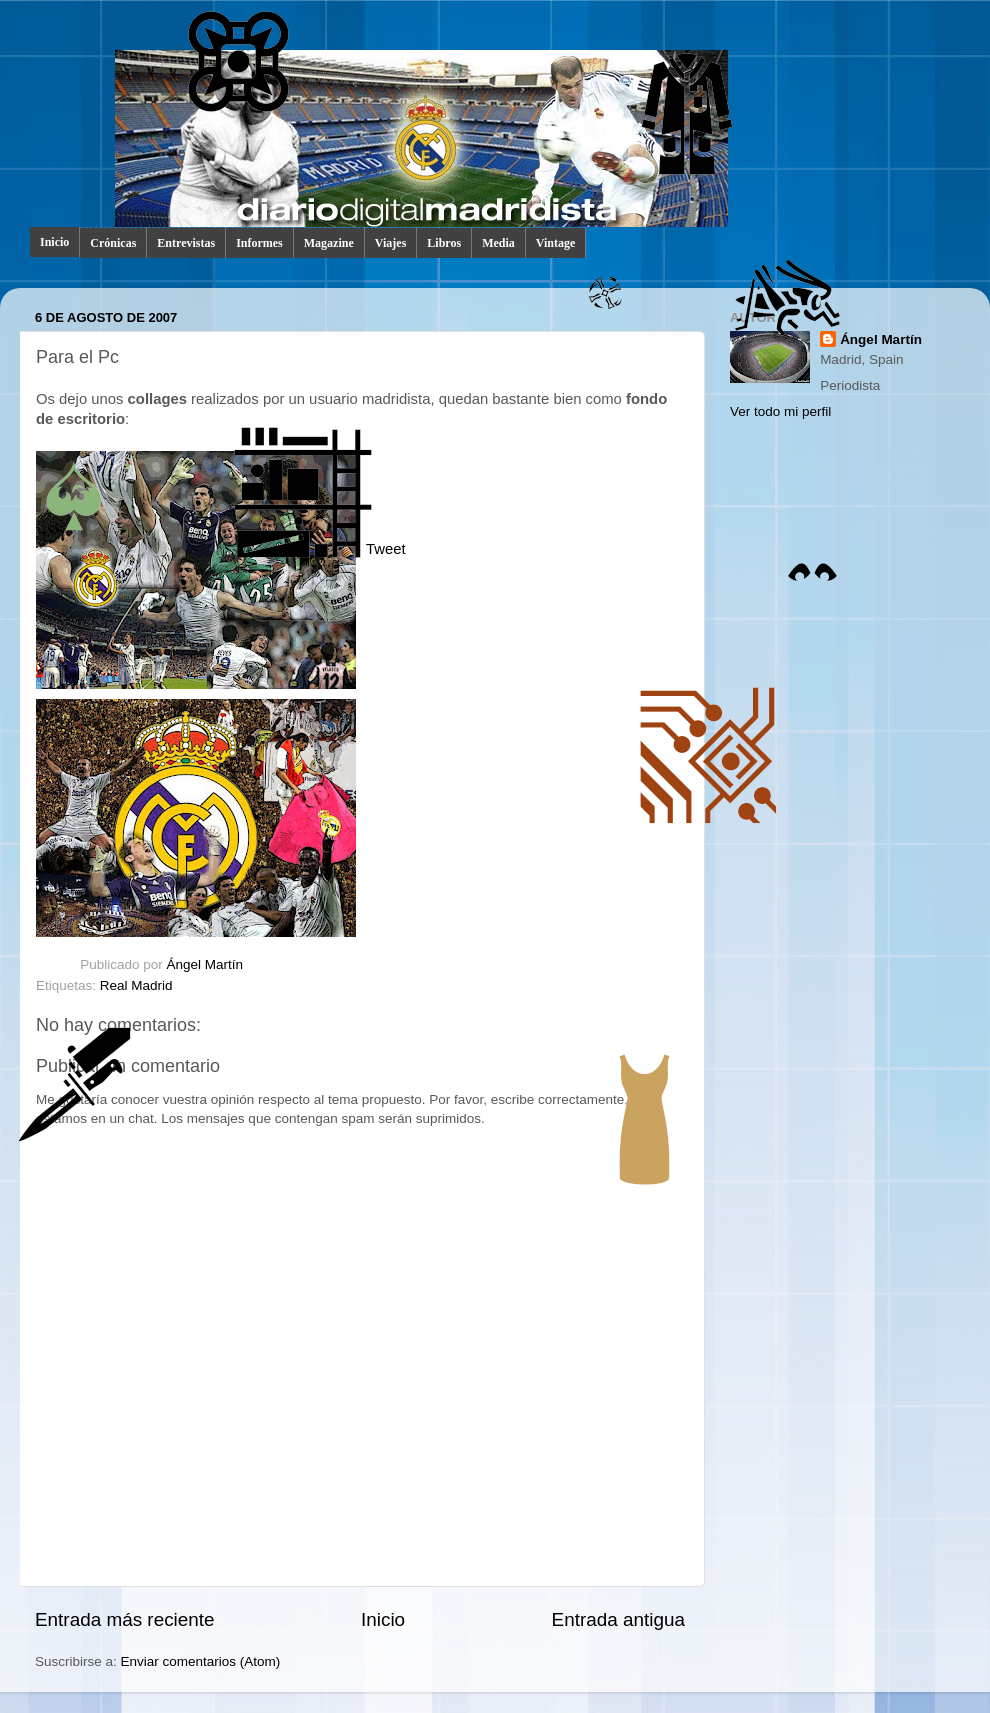  Describe the element at coordinates (812, 574) in the screenshot. I see `indicates a worried or anxious state` at that location.